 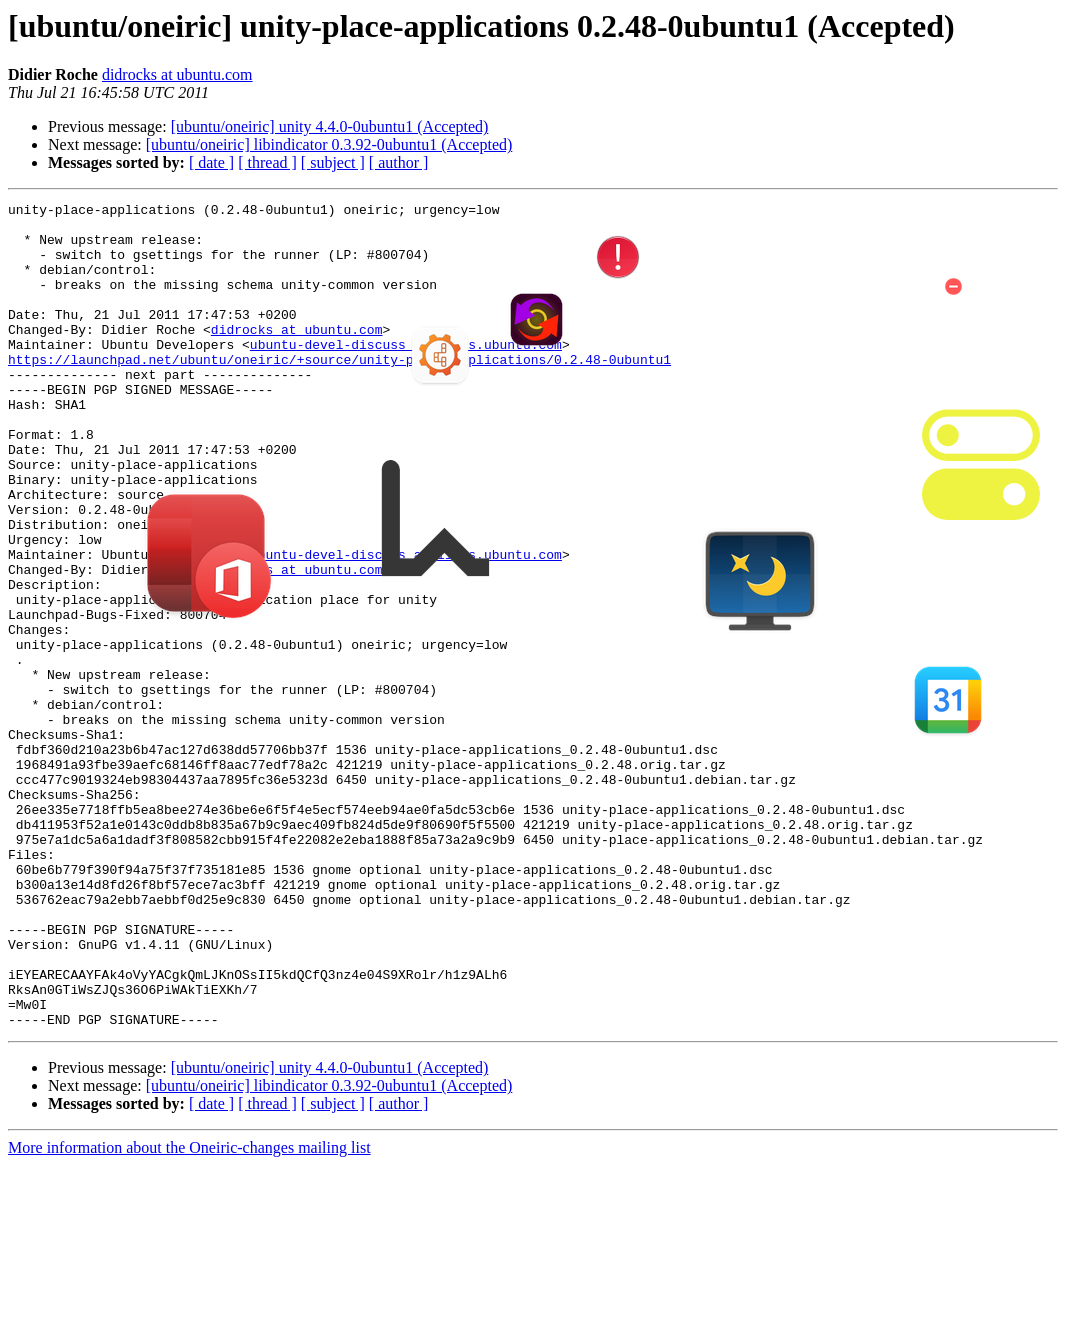 I want to click on remove an item from a list or collection, so click(x=953, y=286).